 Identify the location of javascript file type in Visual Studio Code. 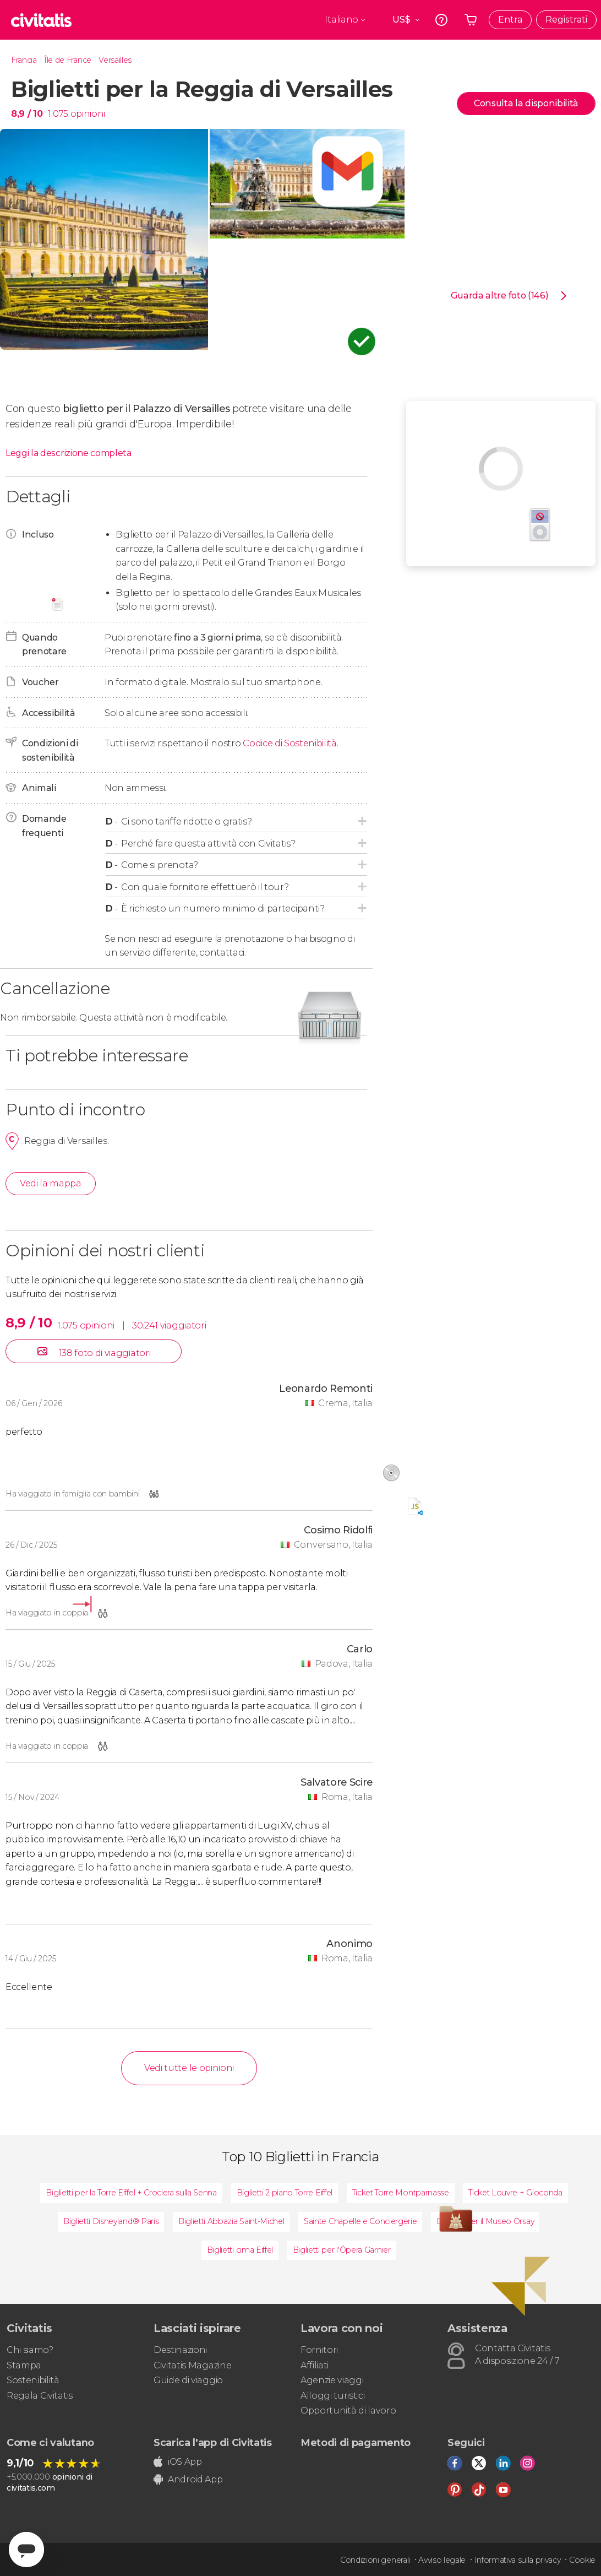
(415, 1506).